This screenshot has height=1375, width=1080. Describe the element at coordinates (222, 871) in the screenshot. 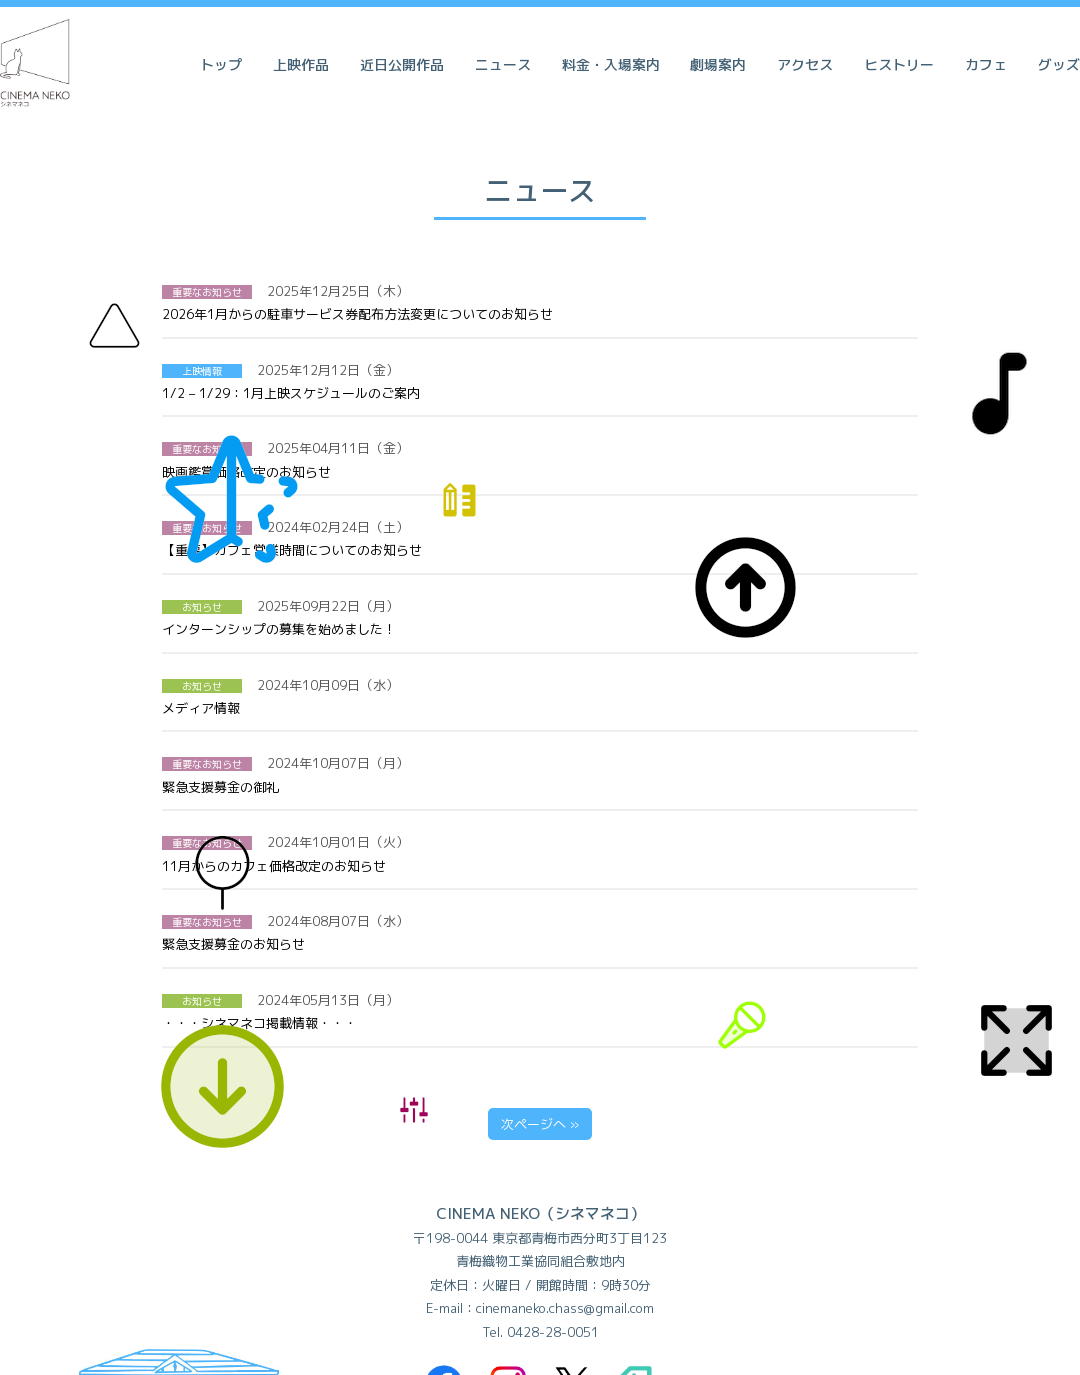

I see `select neuter or non-binary gender option` at that location.